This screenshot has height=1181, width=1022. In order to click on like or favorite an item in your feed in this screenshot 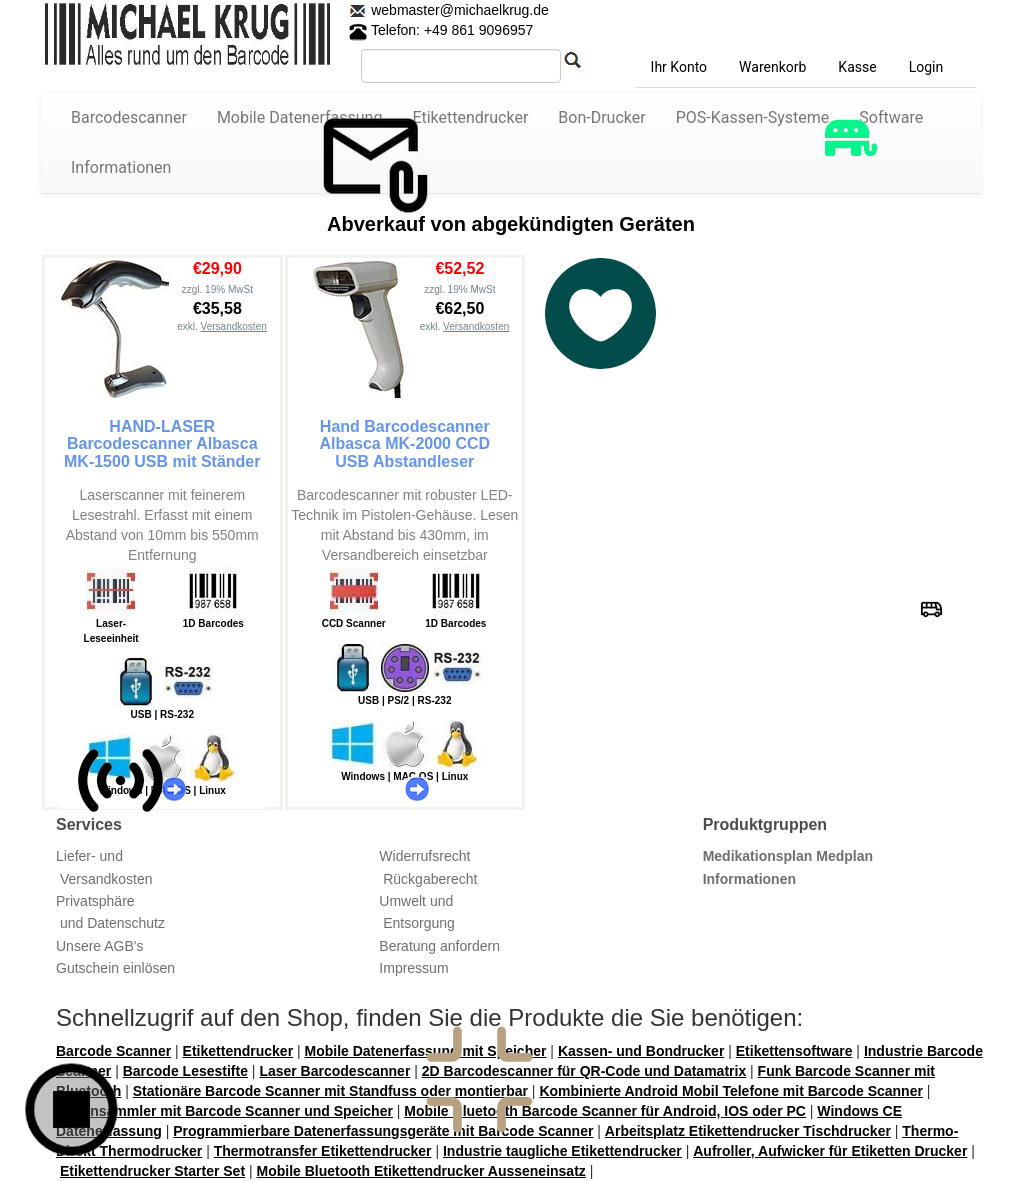, I will do `click(600, 313)`.